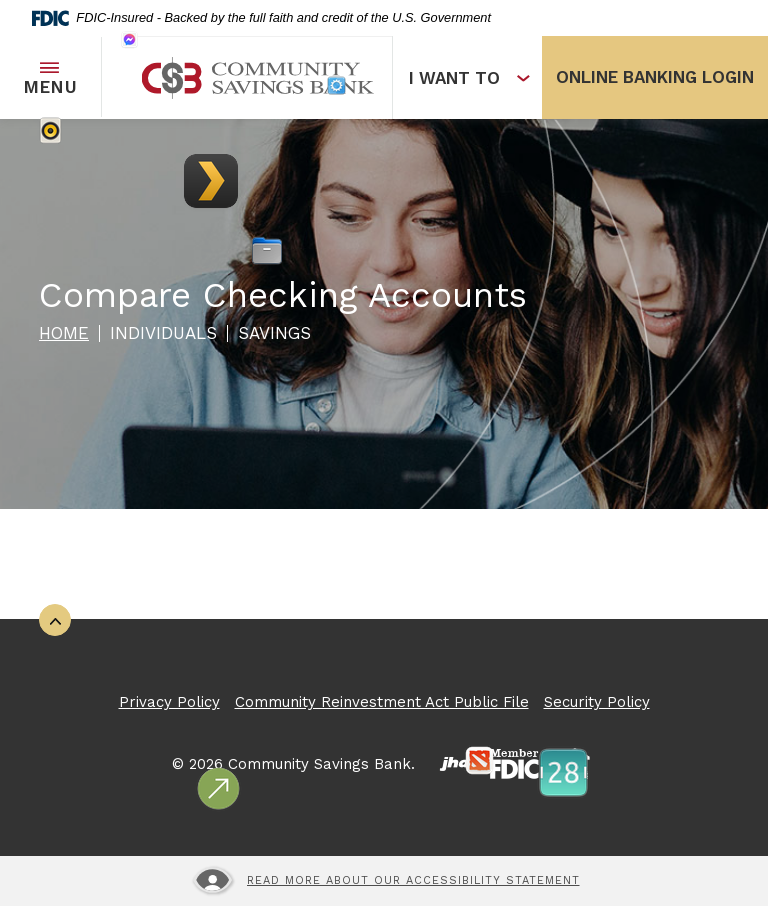  I want to click on open the nautilus file manager, so click(267, 250).